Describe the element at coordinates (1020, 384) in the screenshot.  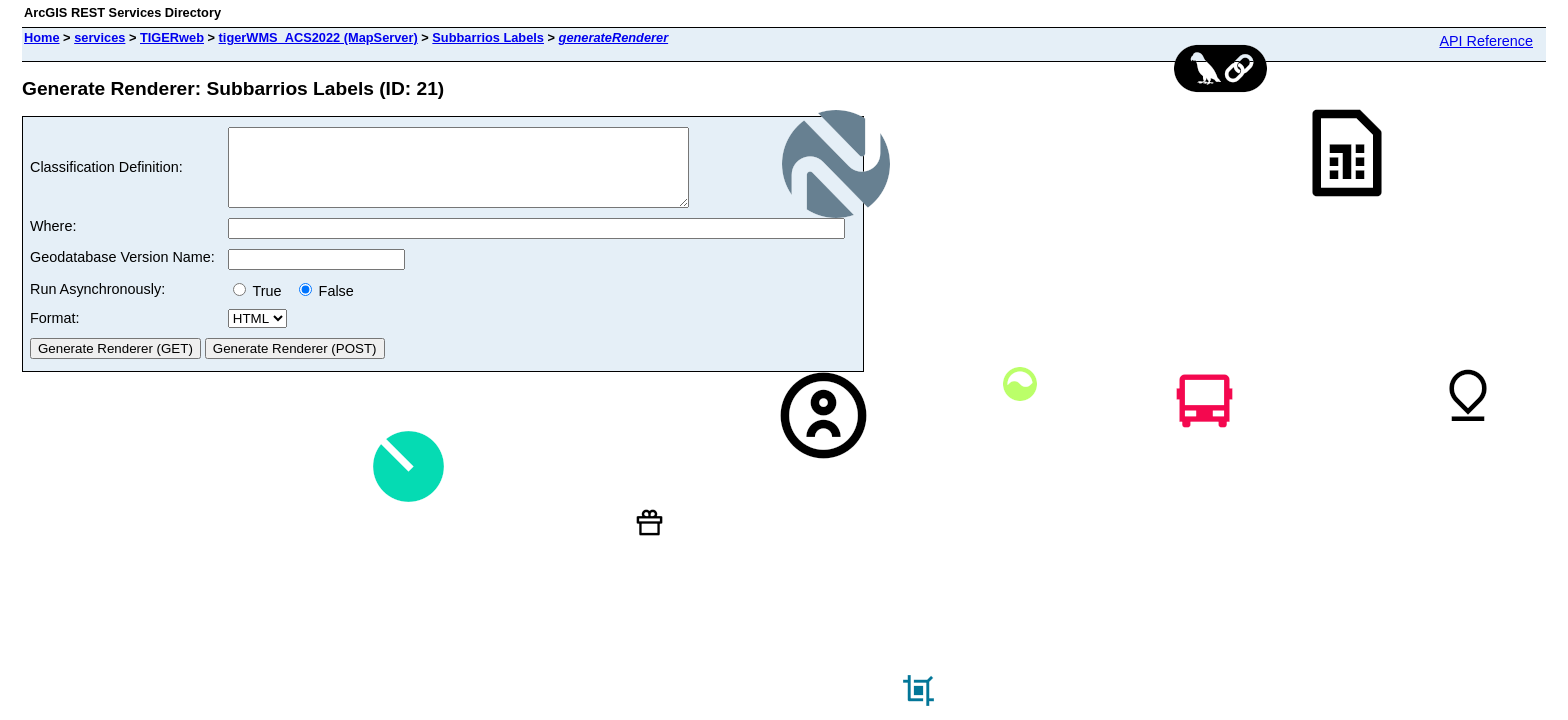
I see `Laravel Horizon dashboard logo` at that location.